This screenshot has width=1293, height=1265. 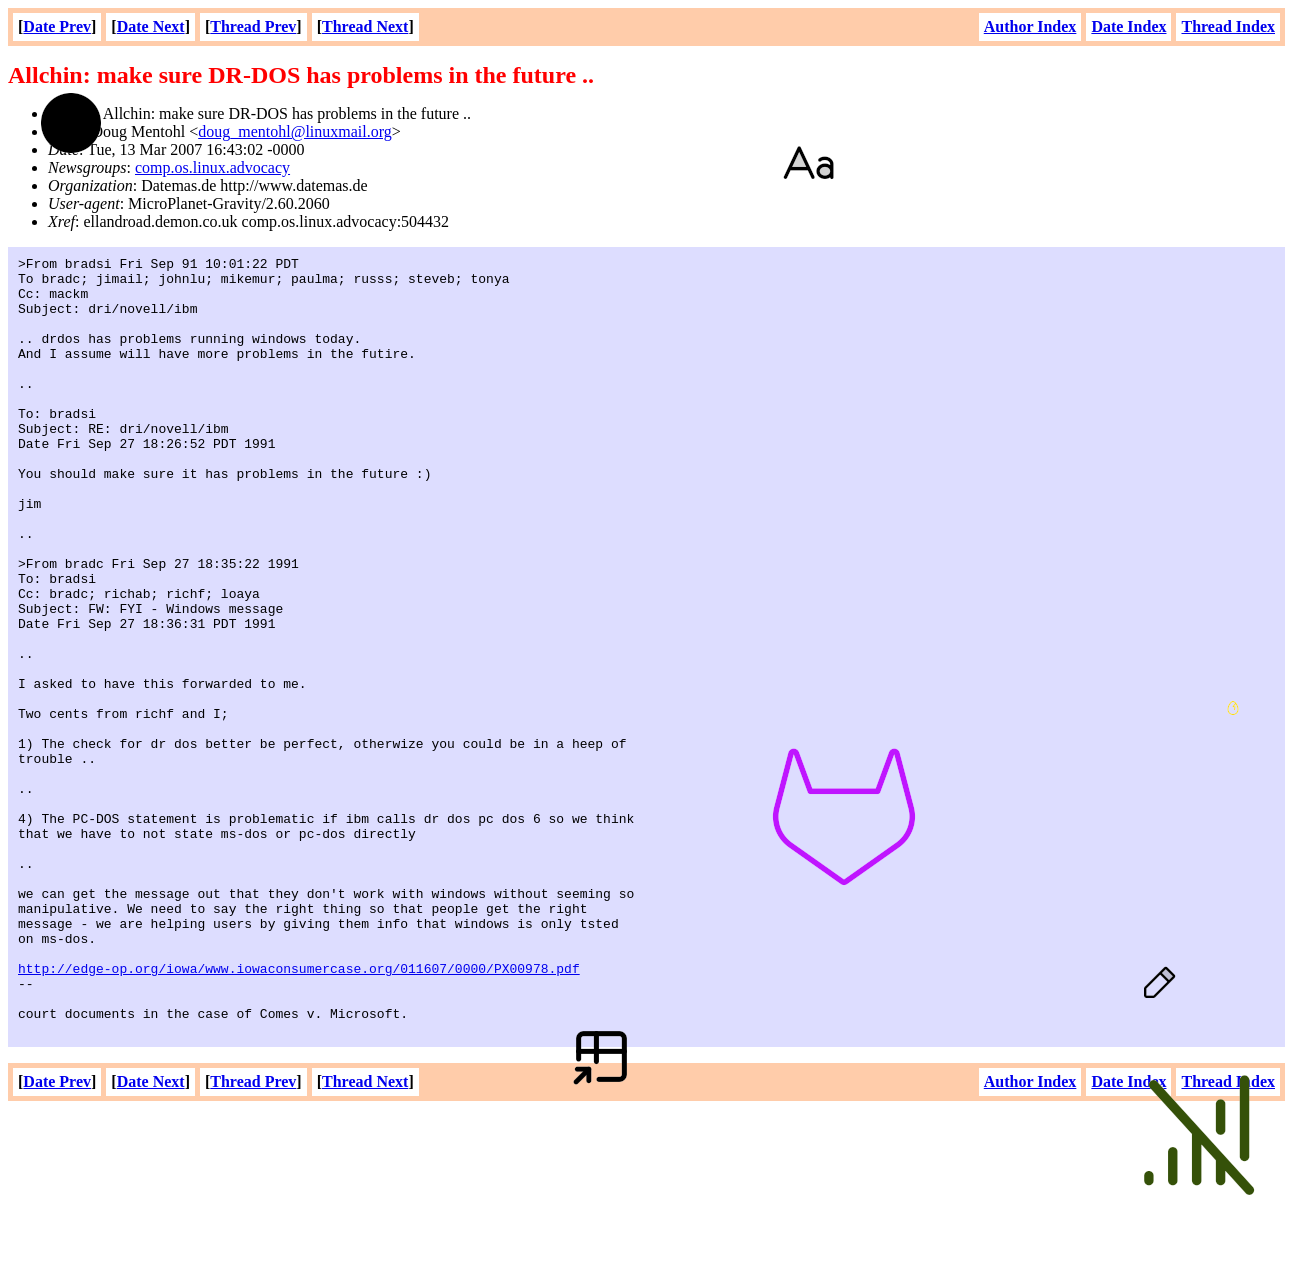 I want to click on edit content or text, so click(x=1159, y=983).